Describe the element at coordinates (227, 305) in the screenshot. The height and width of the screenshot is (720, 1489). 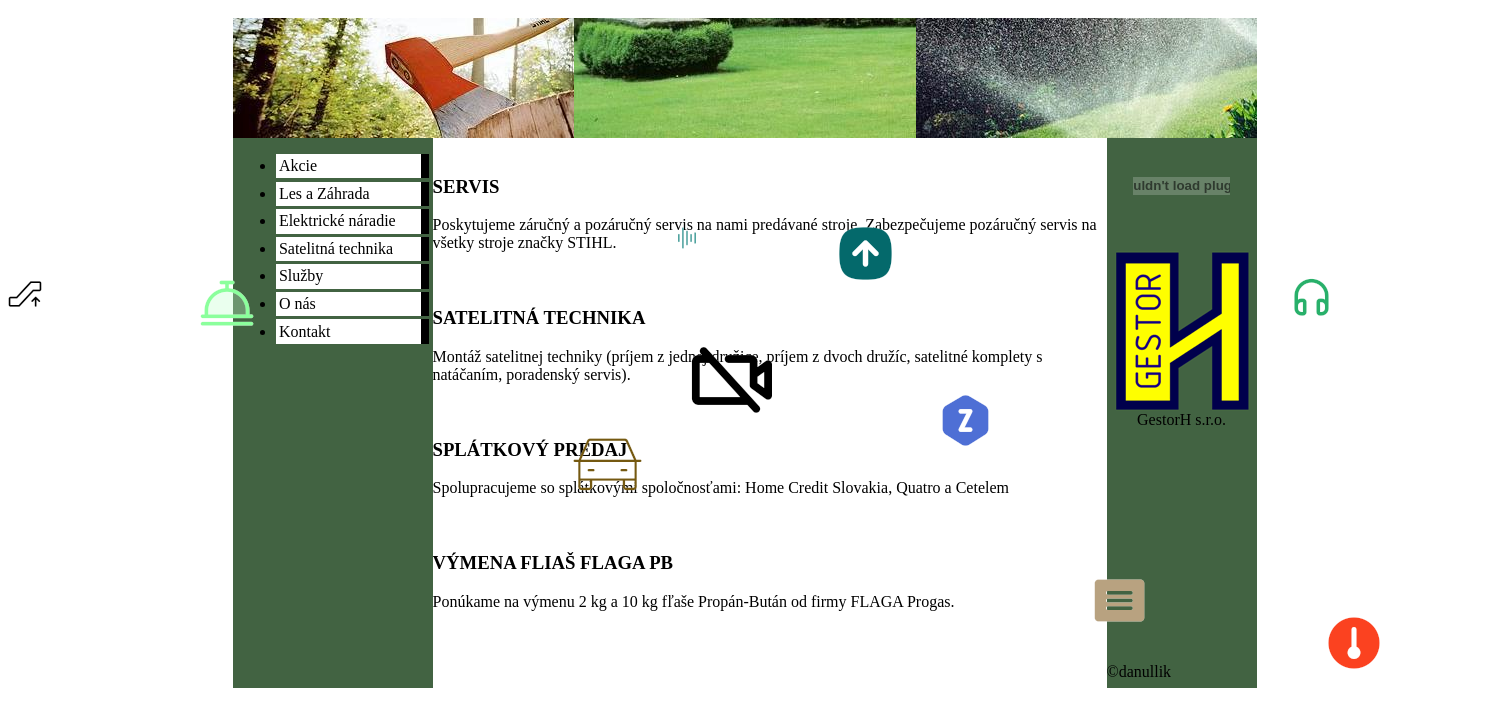
I see `request assistance or service` at that location.